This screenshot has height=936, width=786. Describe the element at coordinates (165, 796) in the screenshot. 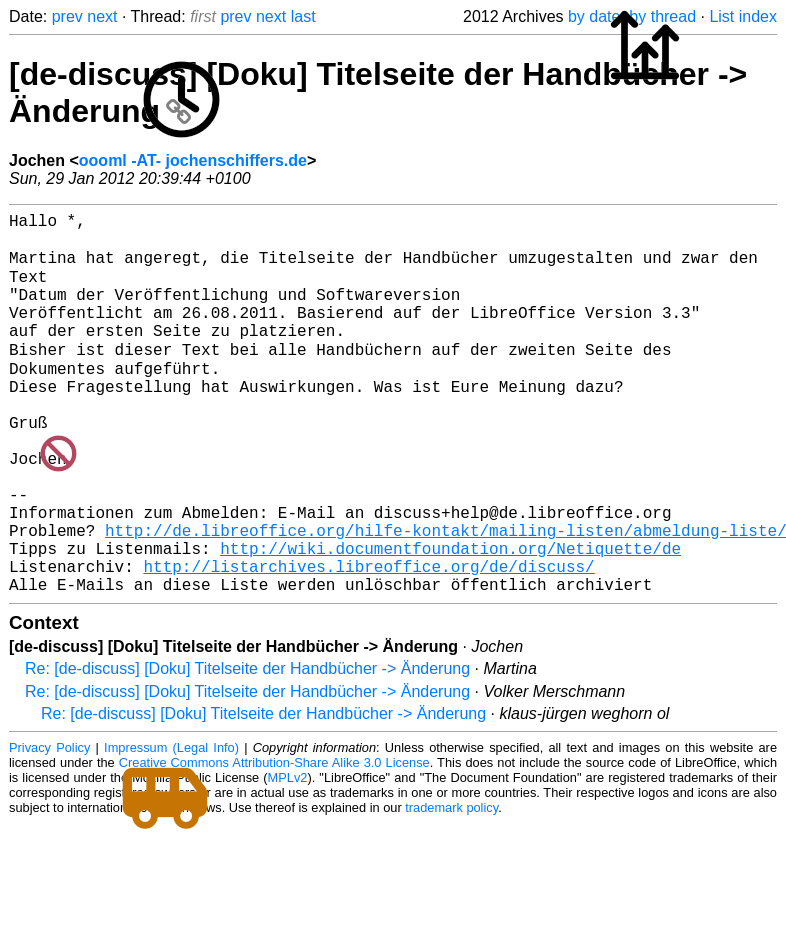

I see `book a shuttle or van service` at that location.